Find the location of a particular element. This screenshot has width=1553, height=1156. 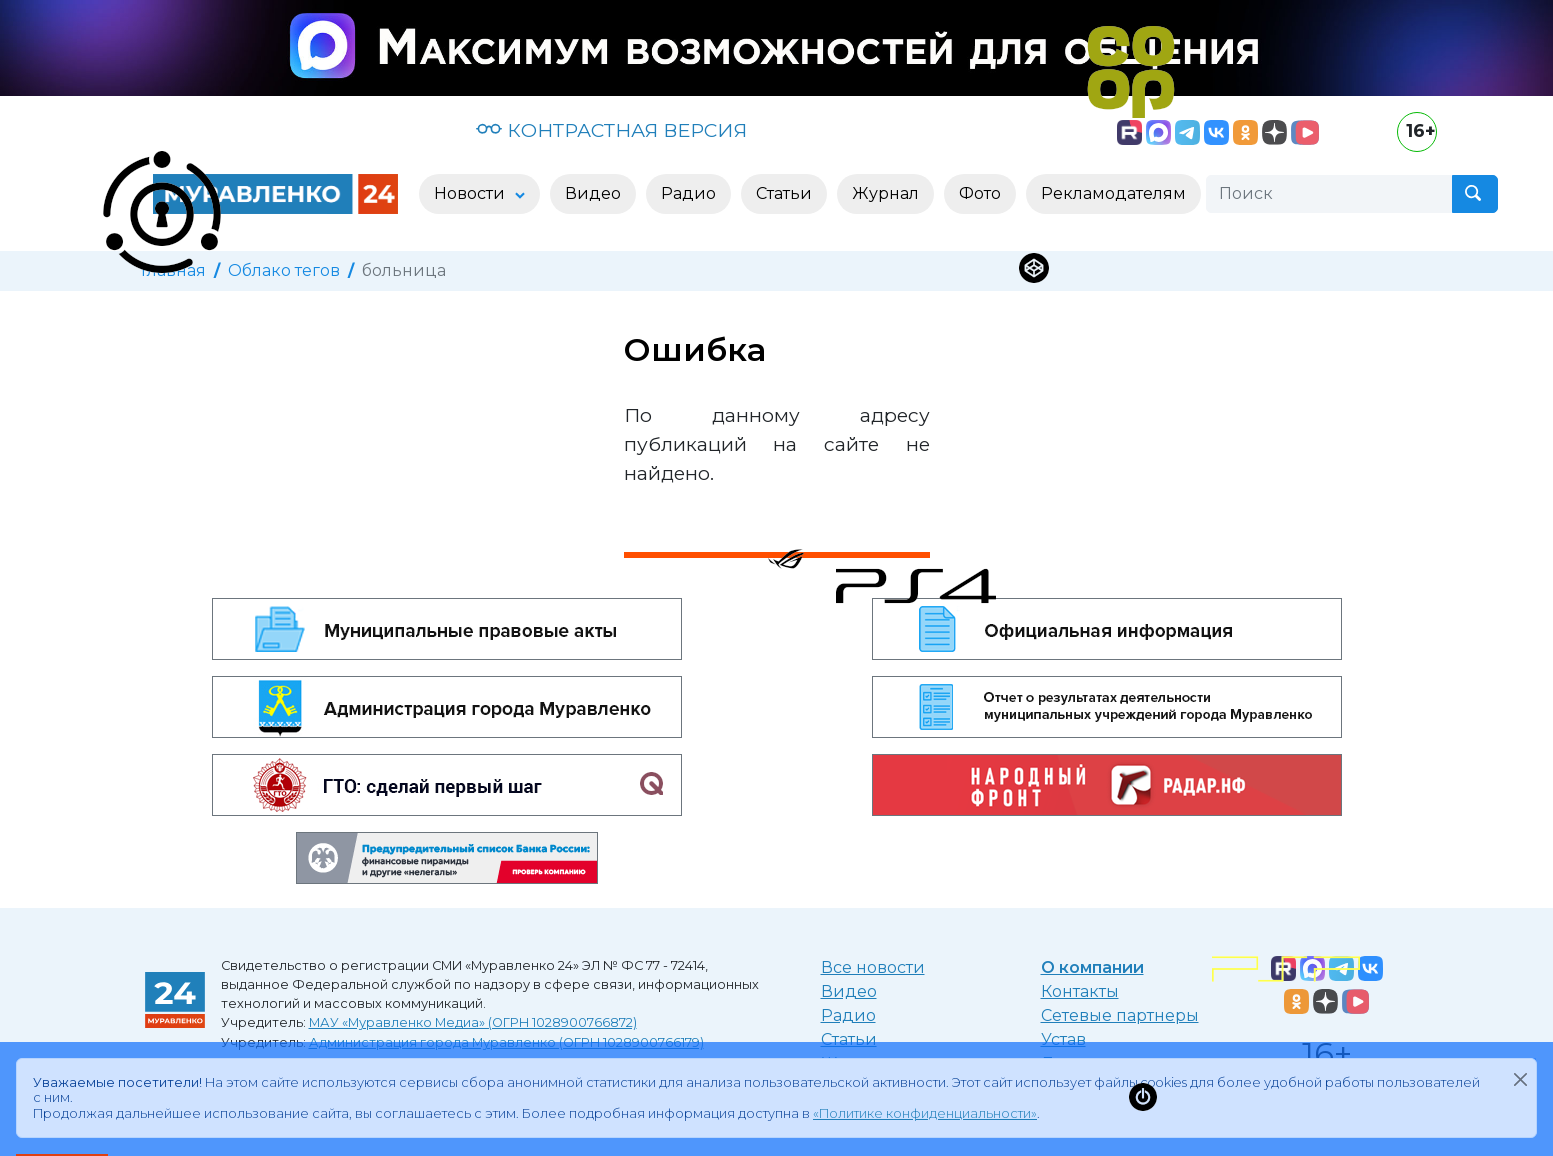

quicktime media player logo is located at coordinates (651, 783).